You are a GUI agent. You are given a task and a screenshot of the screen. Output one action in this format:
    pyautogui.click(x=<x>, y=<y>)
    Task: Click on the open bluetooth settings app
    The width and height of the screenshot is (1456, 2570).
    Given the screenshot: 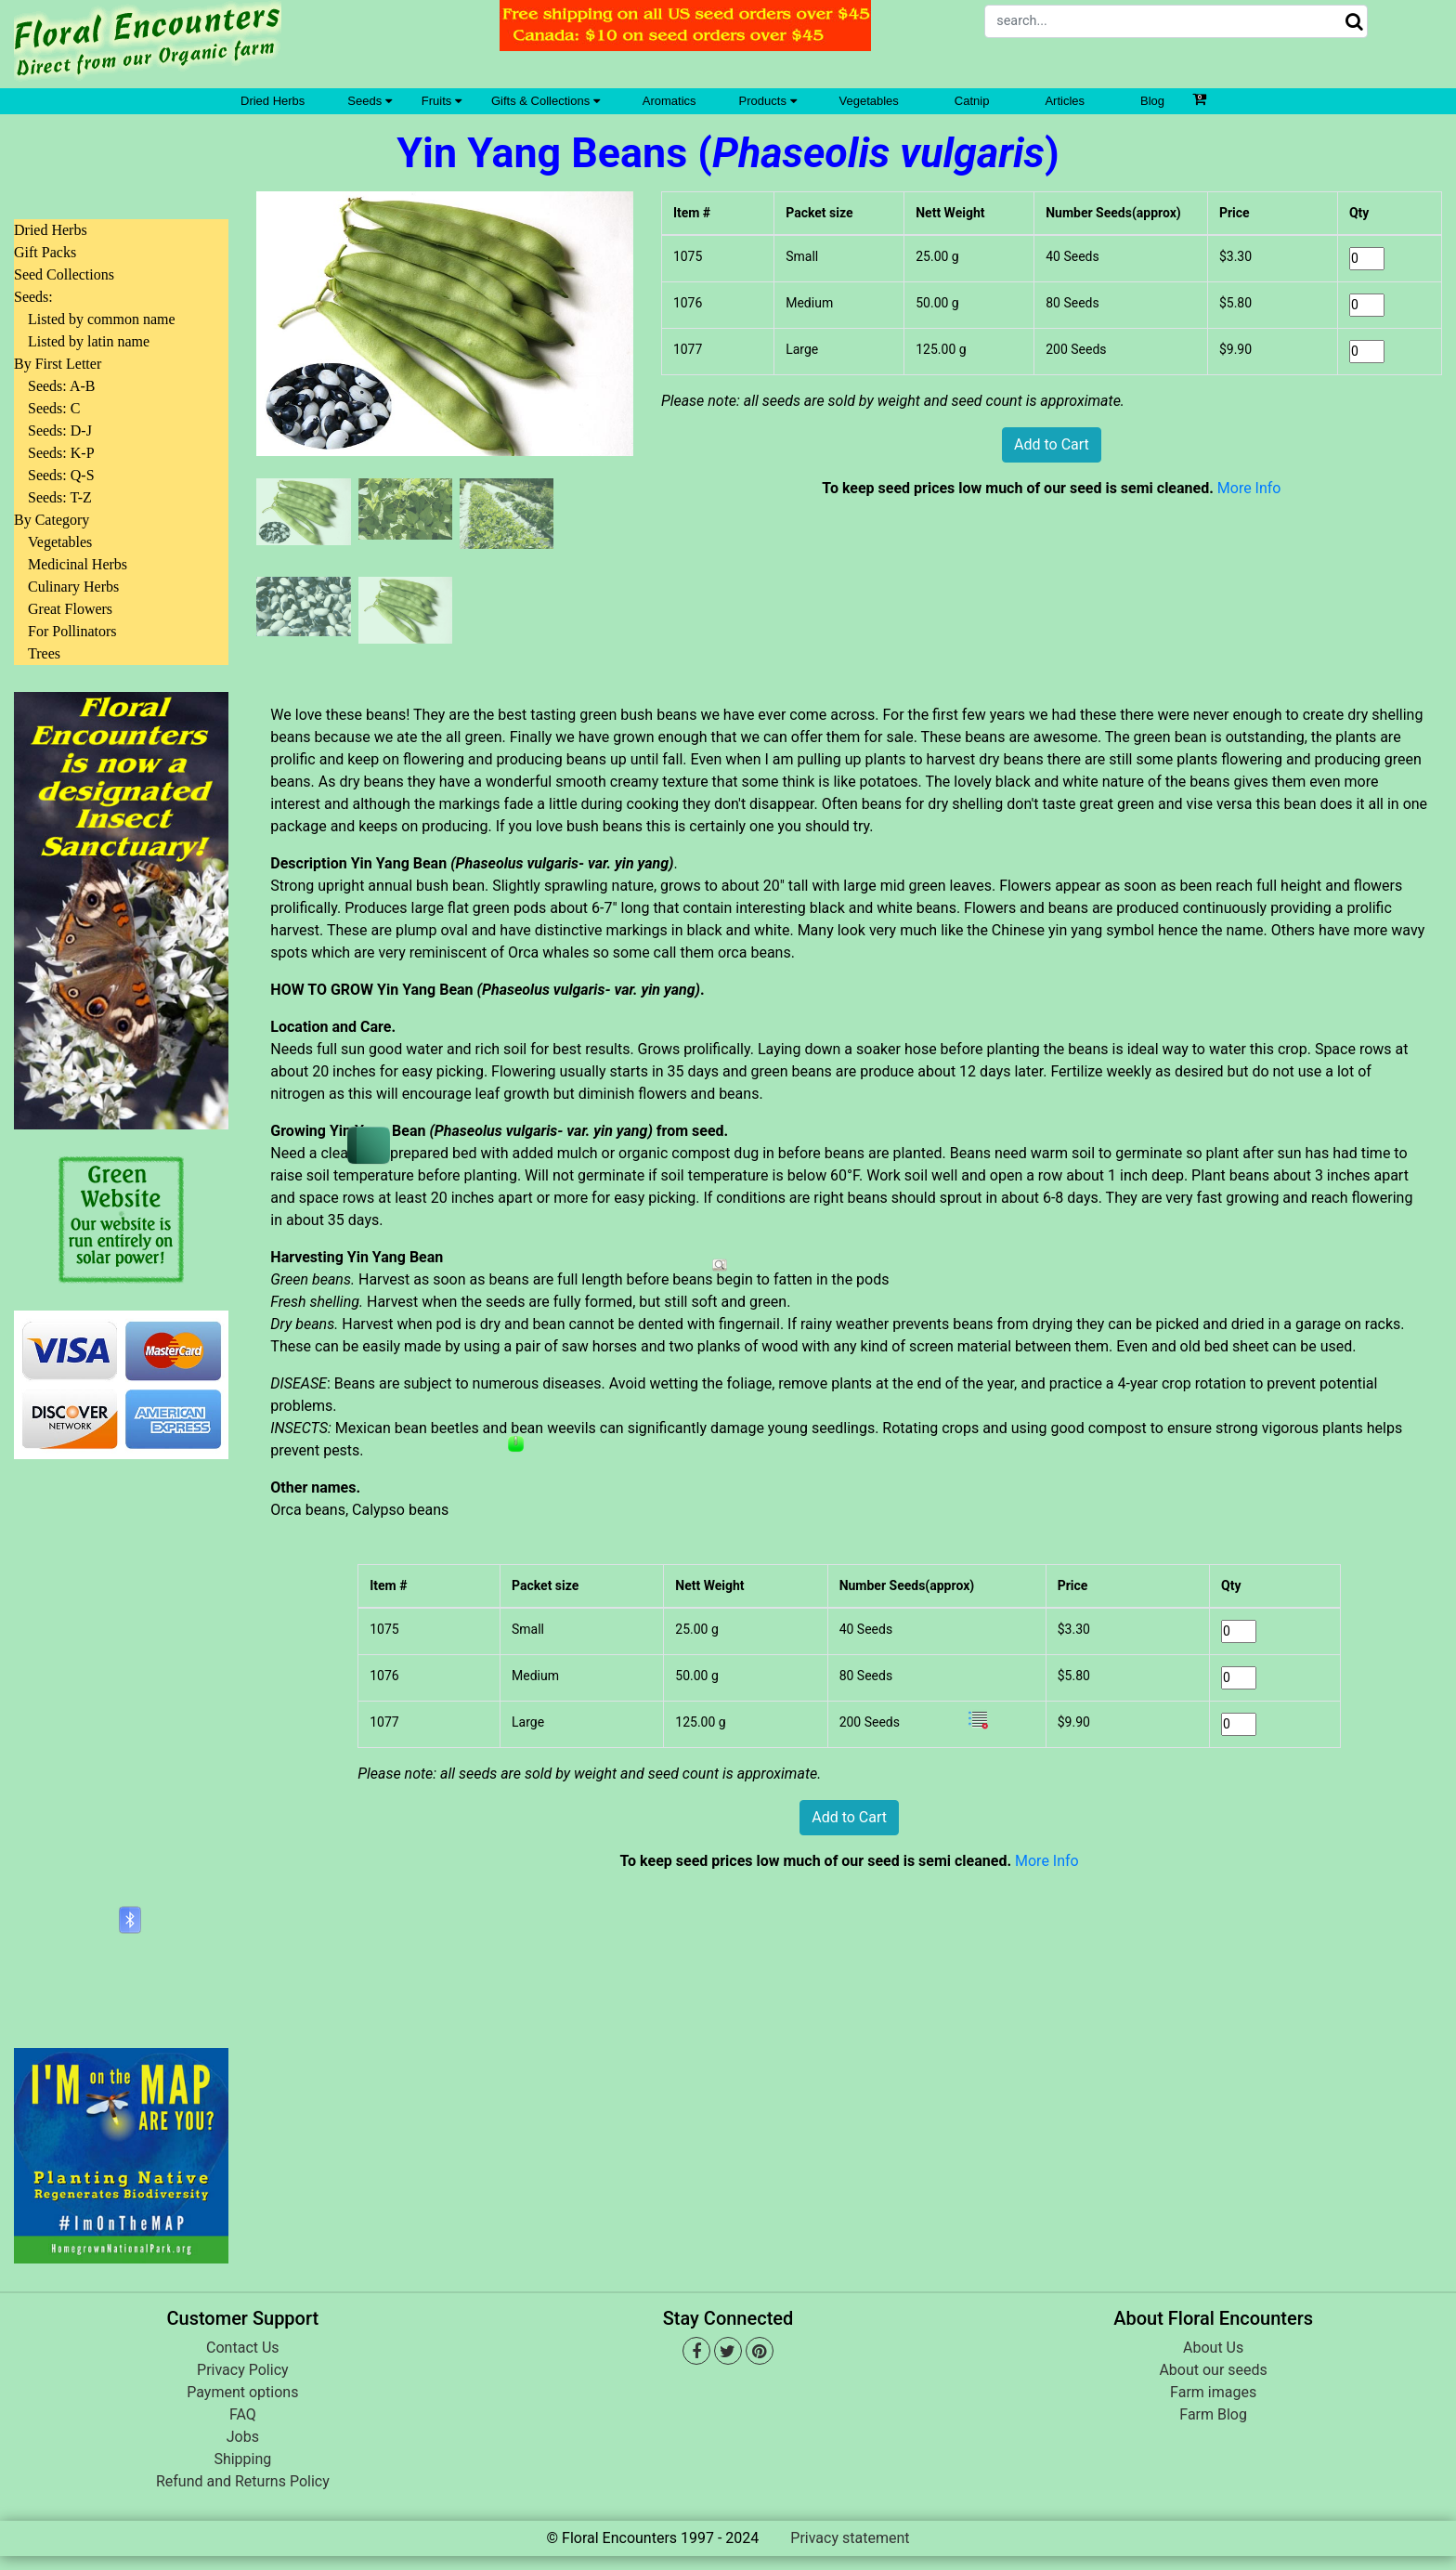 What is the action you would take?
    pyautogui.click(x=130, y=1920)
    